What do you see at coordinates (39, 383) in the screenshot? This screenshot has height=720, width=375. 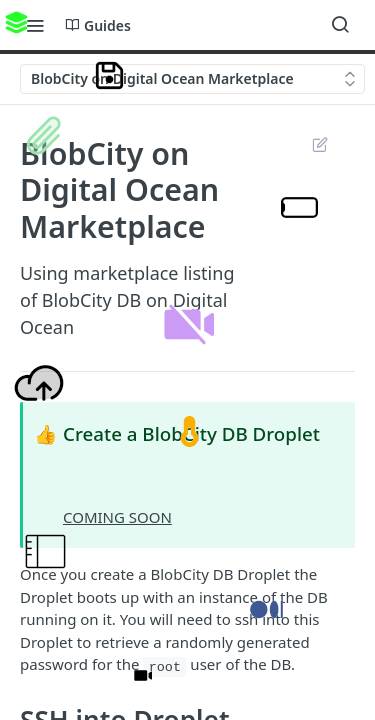 I see `upload file to cloud storage` at bounding box center [39, 383].